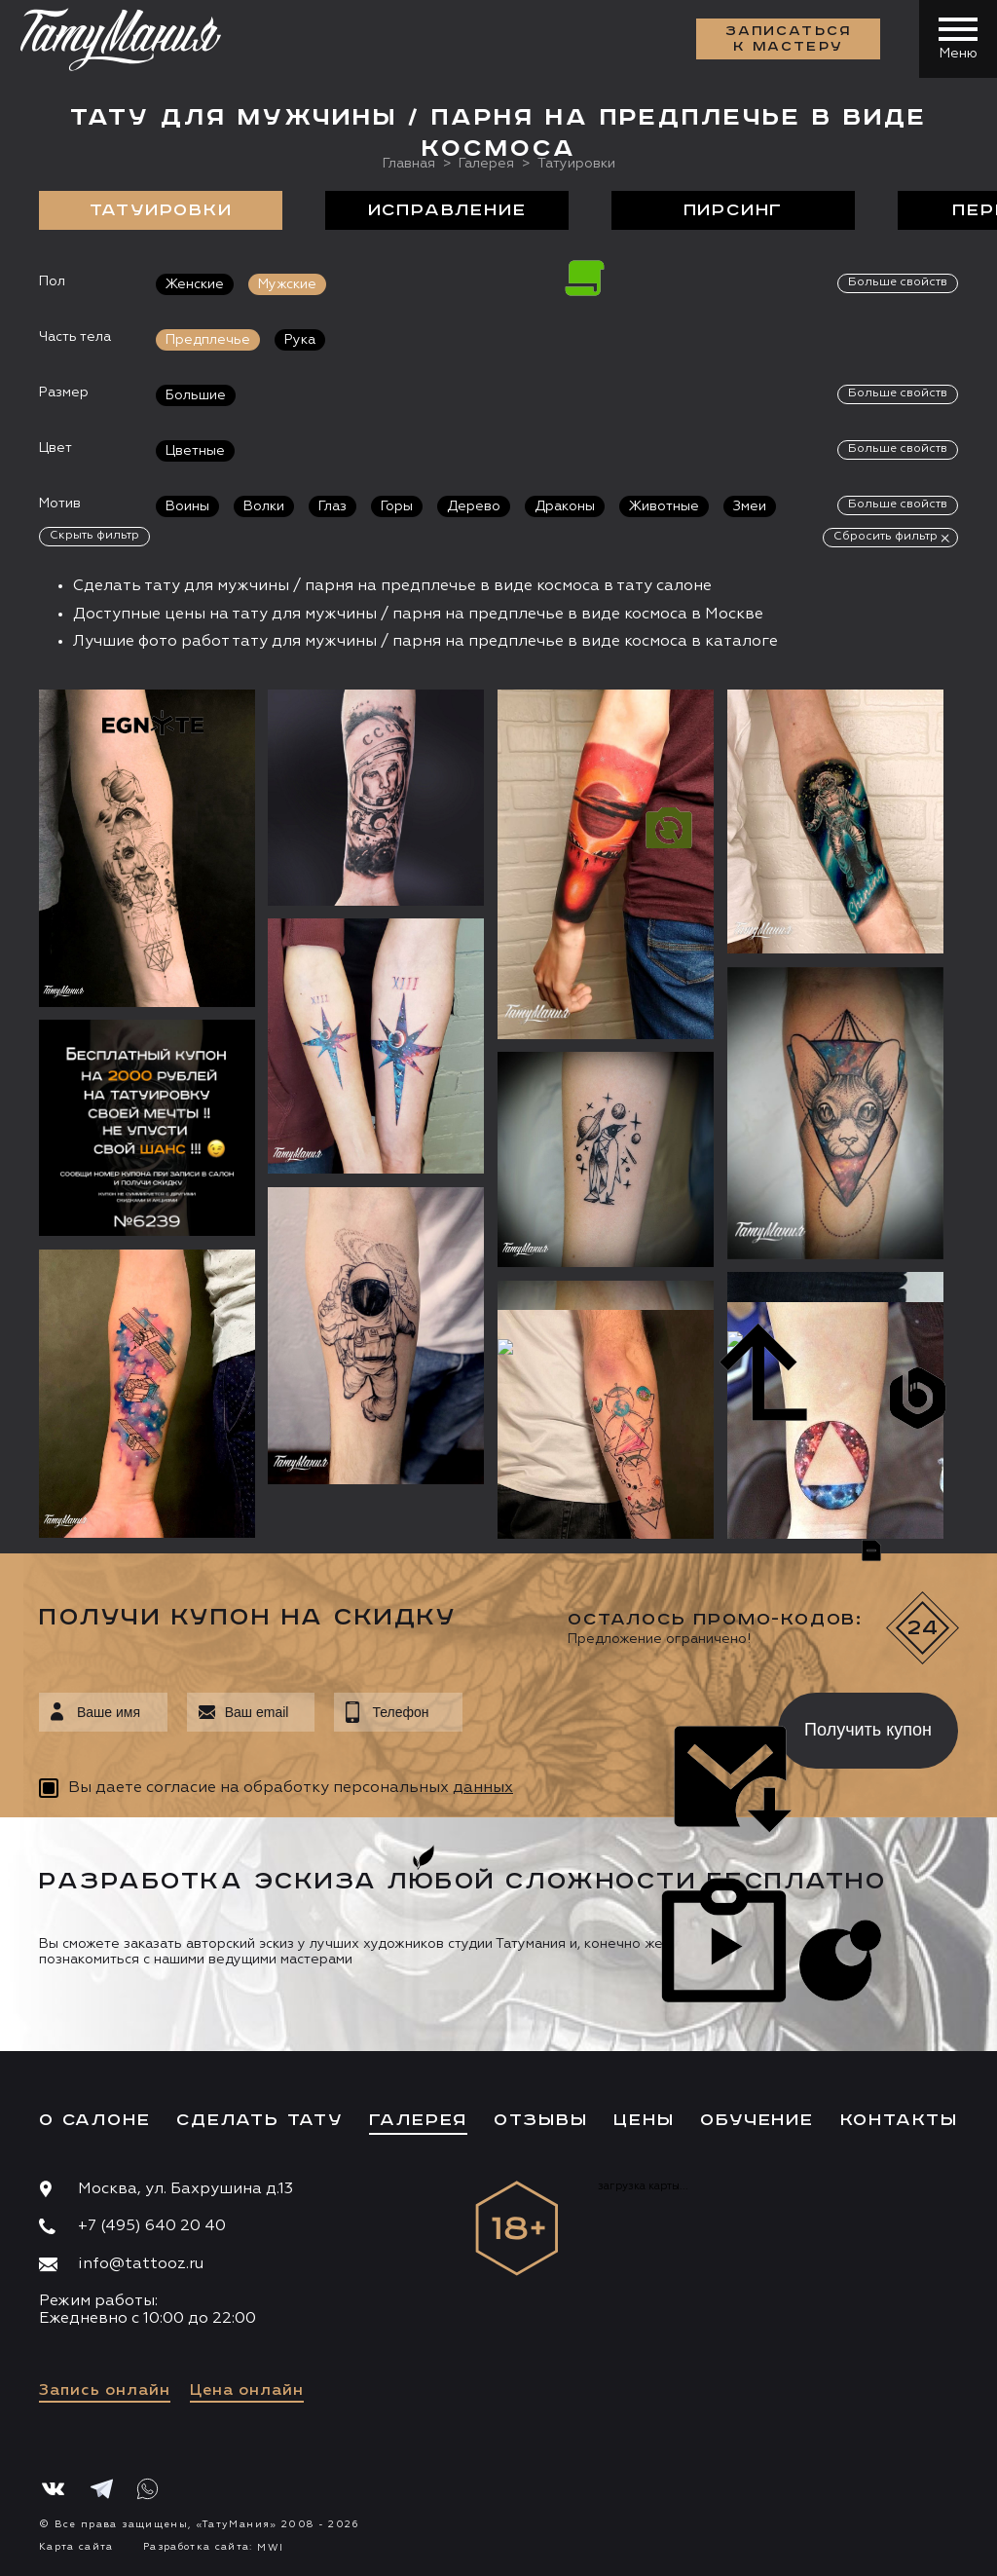  Describe the element at coordinates (723, 1946) in the screenshot. I see `start a presentation slideshow` at that location.